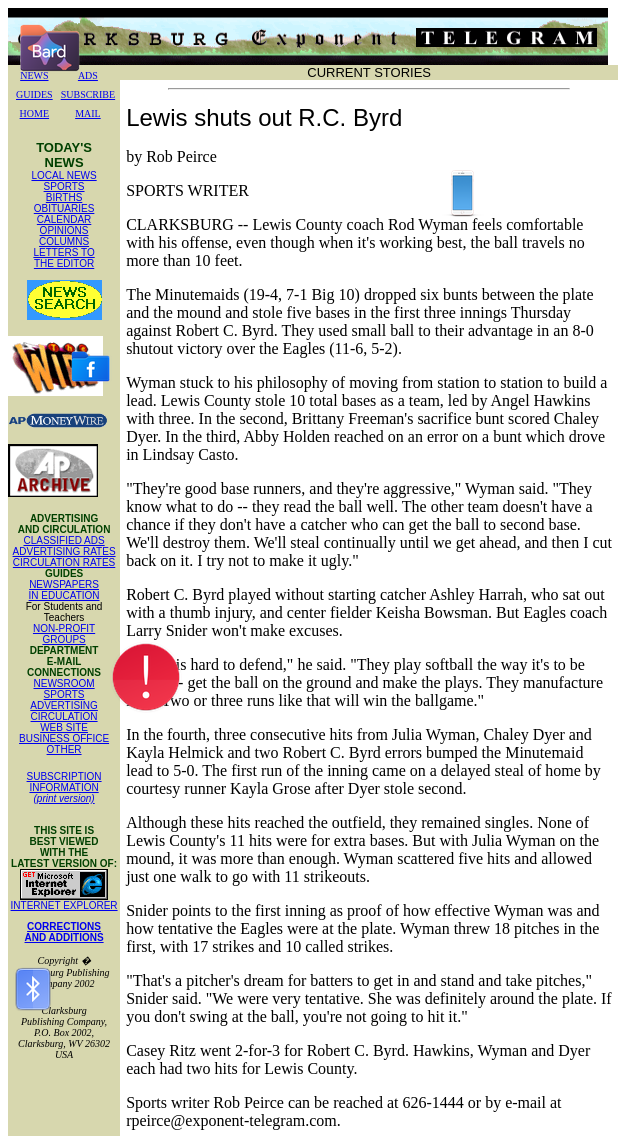 The image size is (618, 1144). I want to click on indicates a warning or important alert message, so click(146, 677).